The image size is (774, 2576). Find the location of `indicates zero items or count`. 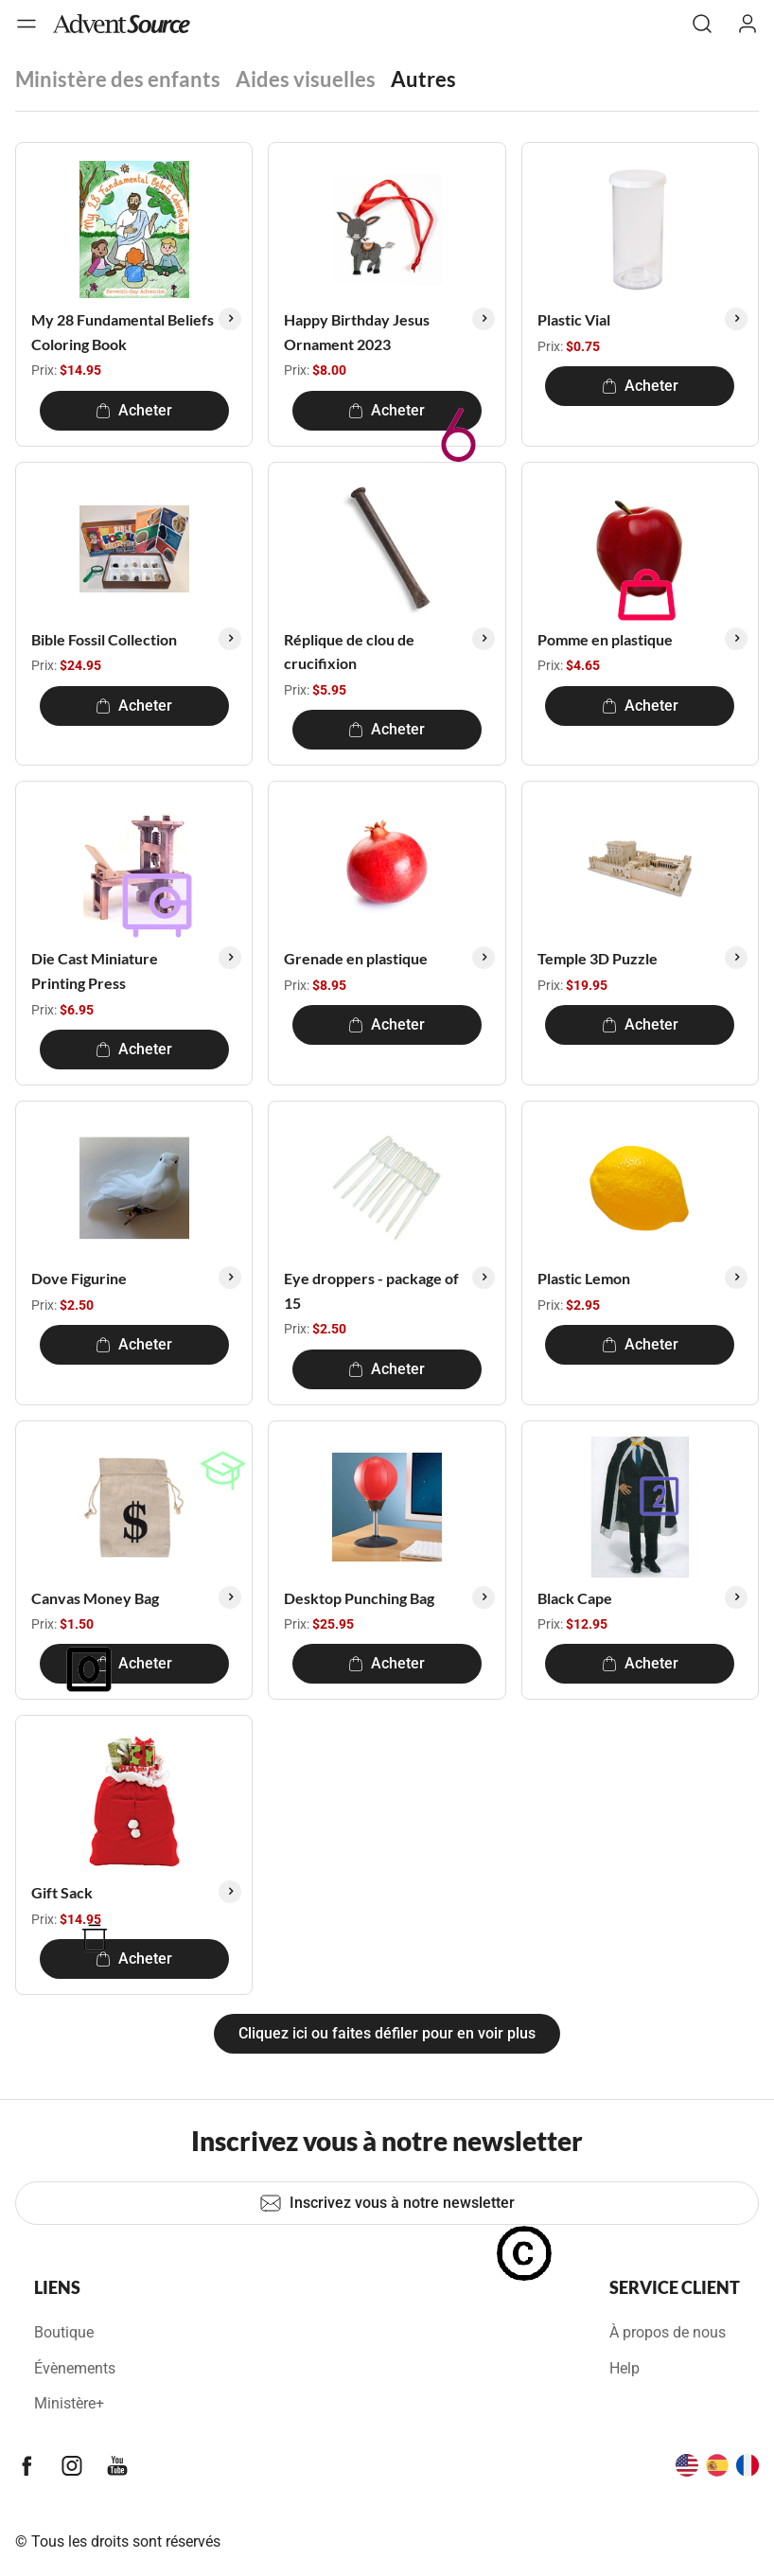

indicates zero items or count is located at coordinates (89, 1669).